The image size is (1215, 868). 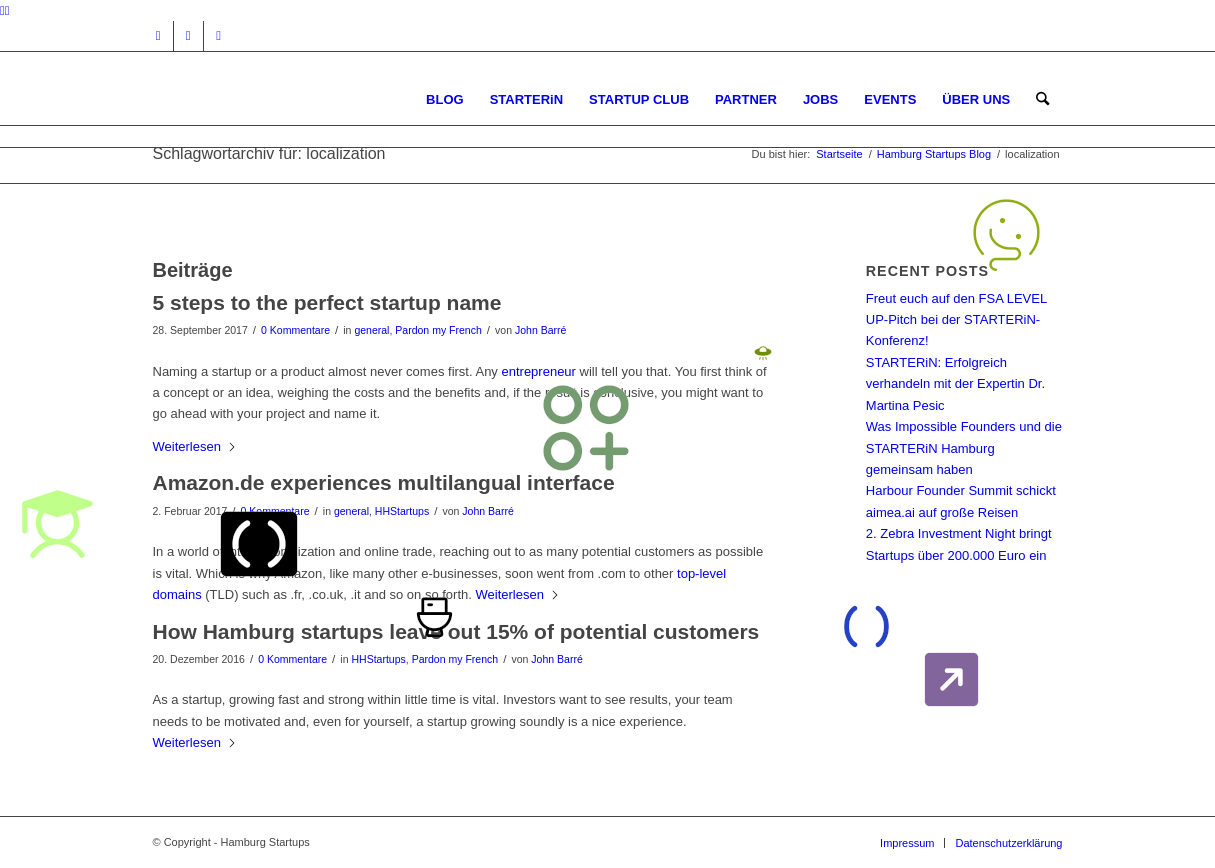 What do you see at coordinates (434, 616) in the screenshot?
I see `indicates restroom location` at bounding box center [434, 616].